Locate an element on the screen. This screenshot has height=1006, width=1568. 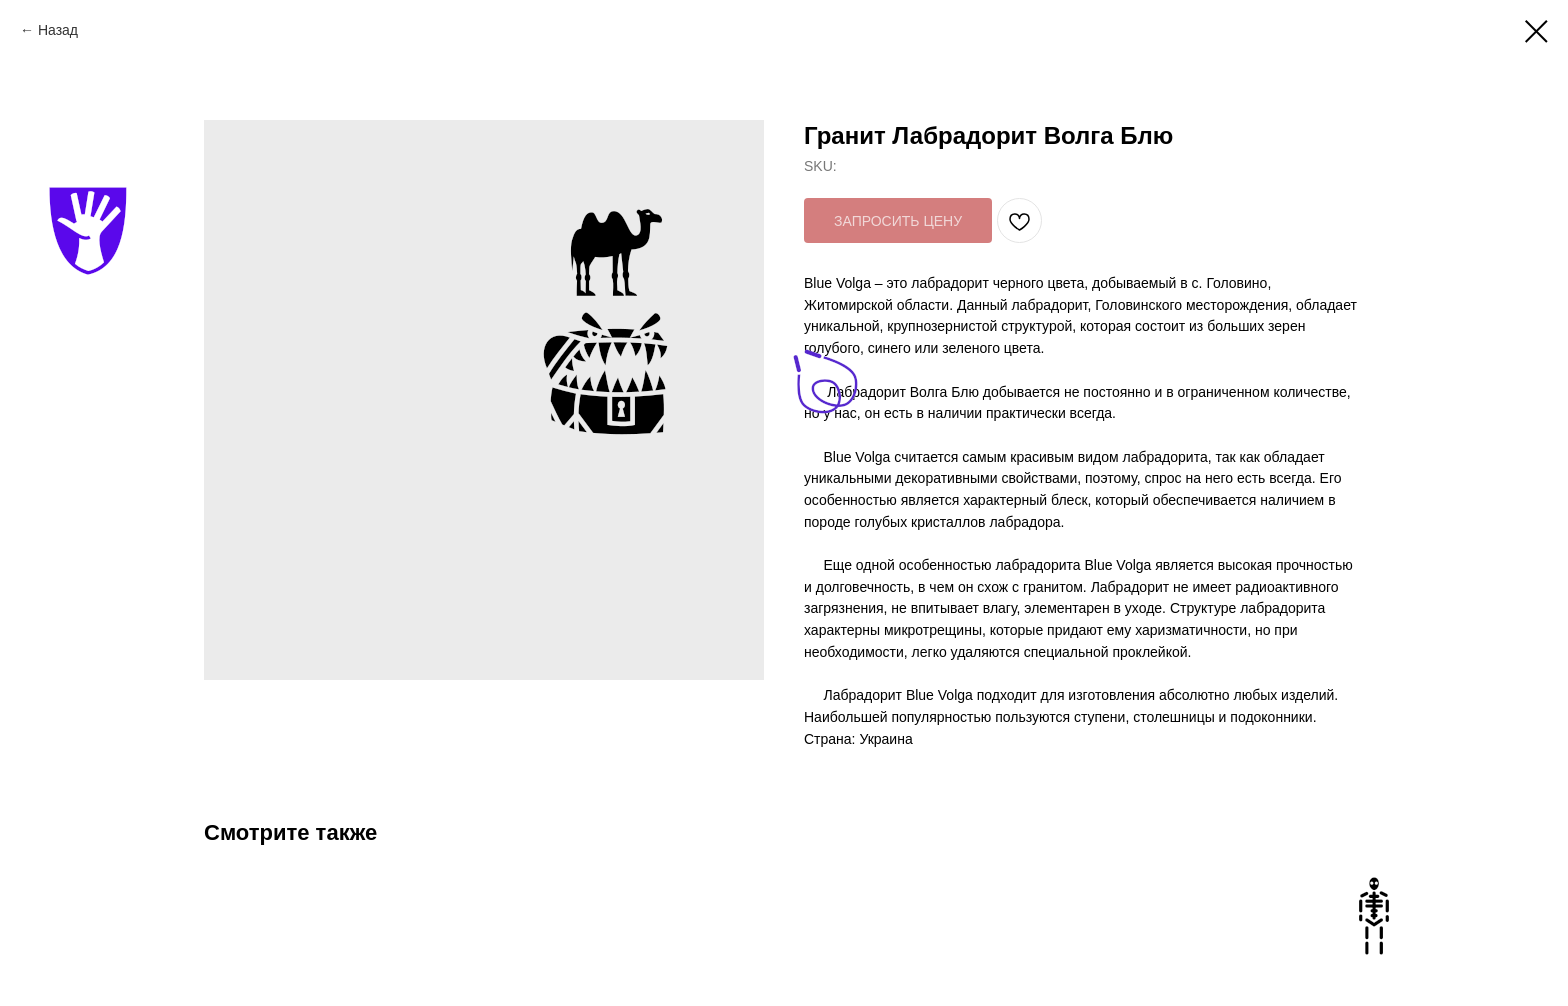
access jump rope or skipping exercises is located at coordinates (825, 381).